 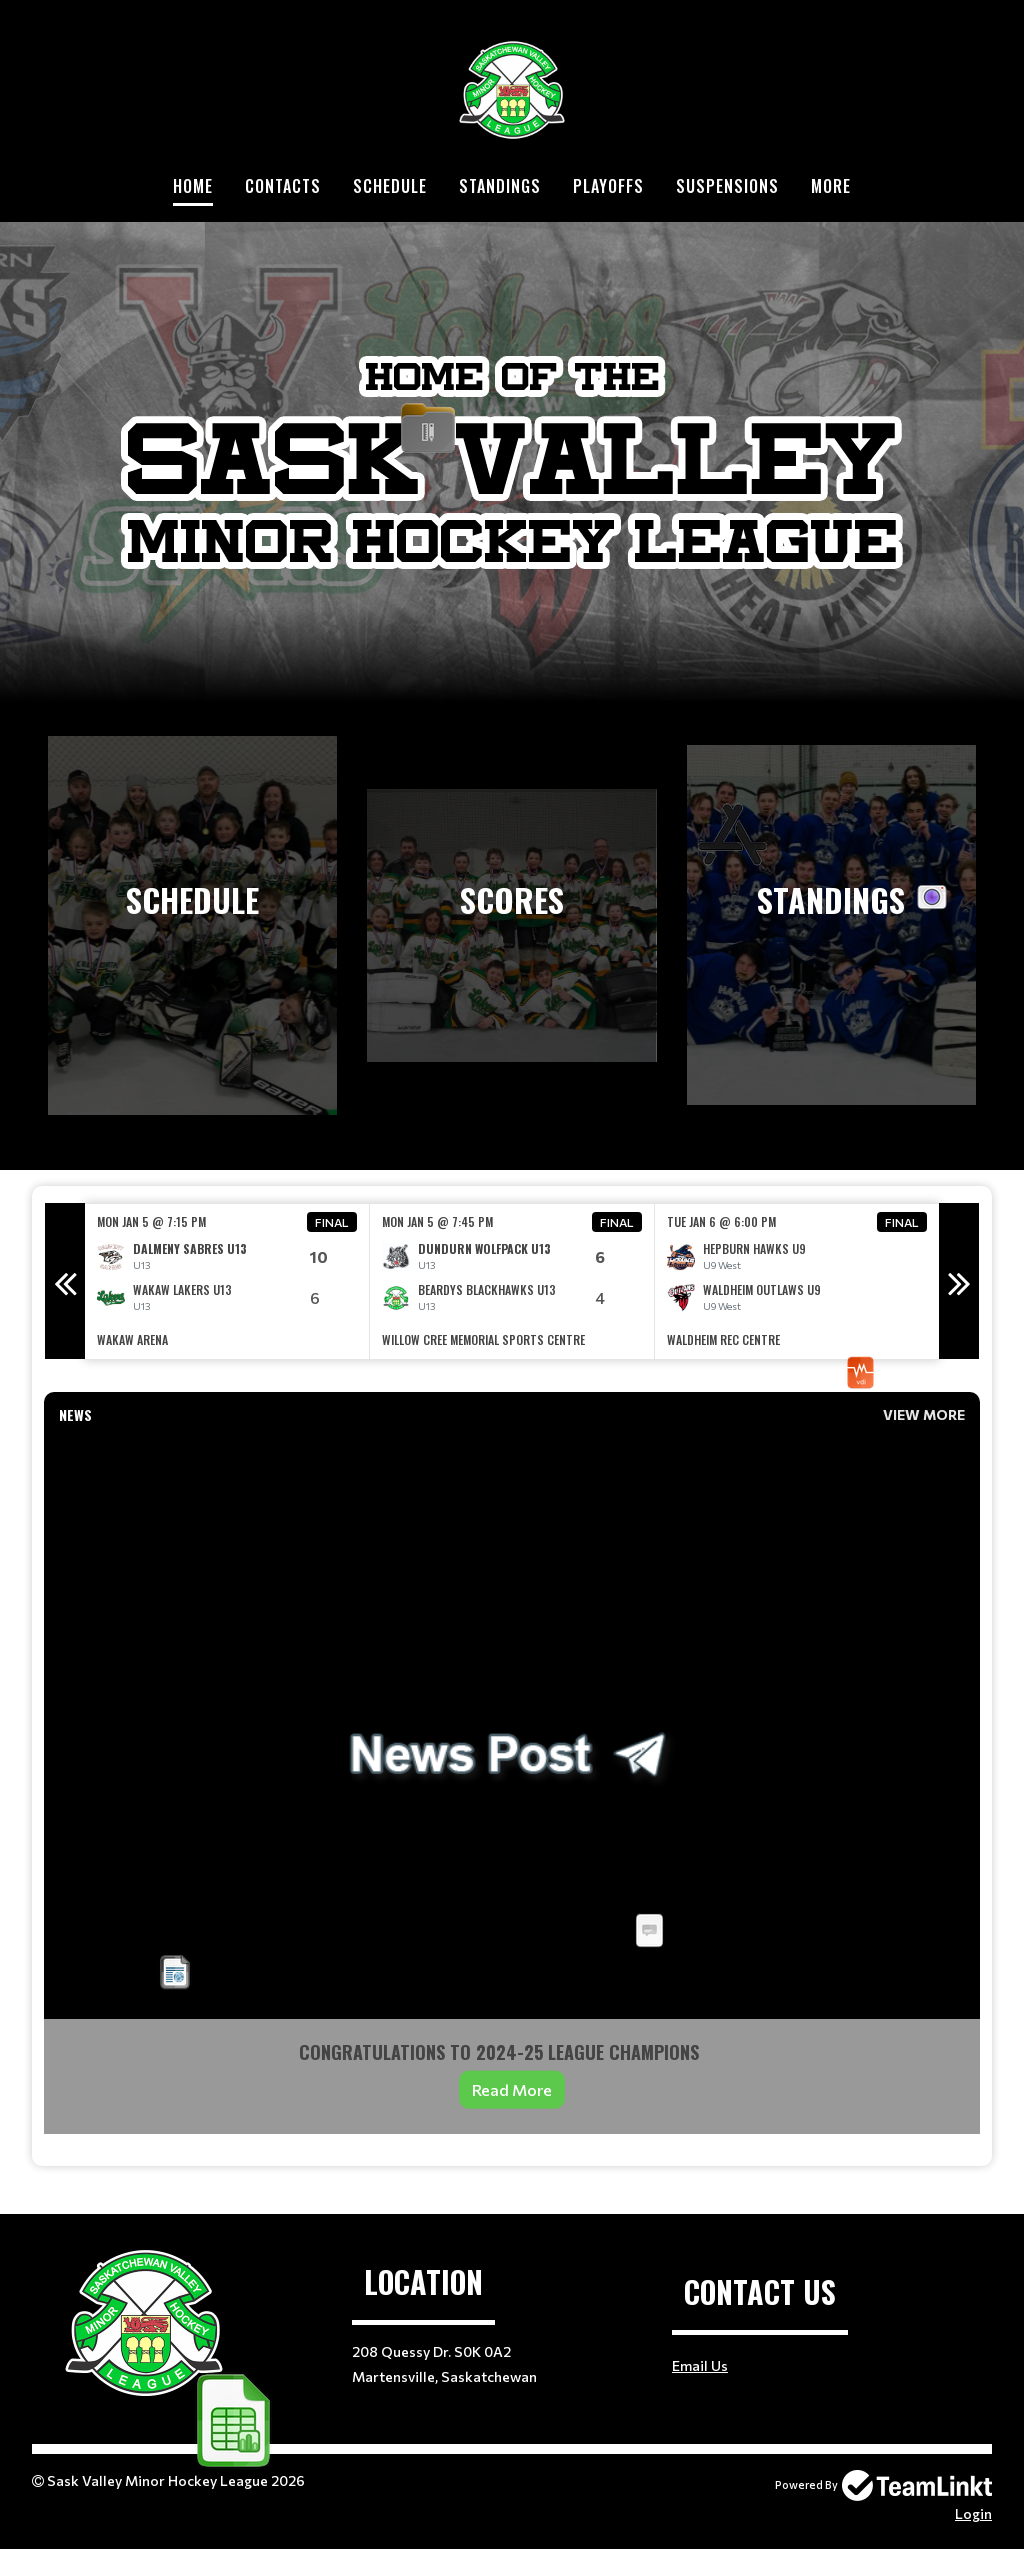 I want to click on virtualbox virtual disk image file, so click(x=860, y=1372).